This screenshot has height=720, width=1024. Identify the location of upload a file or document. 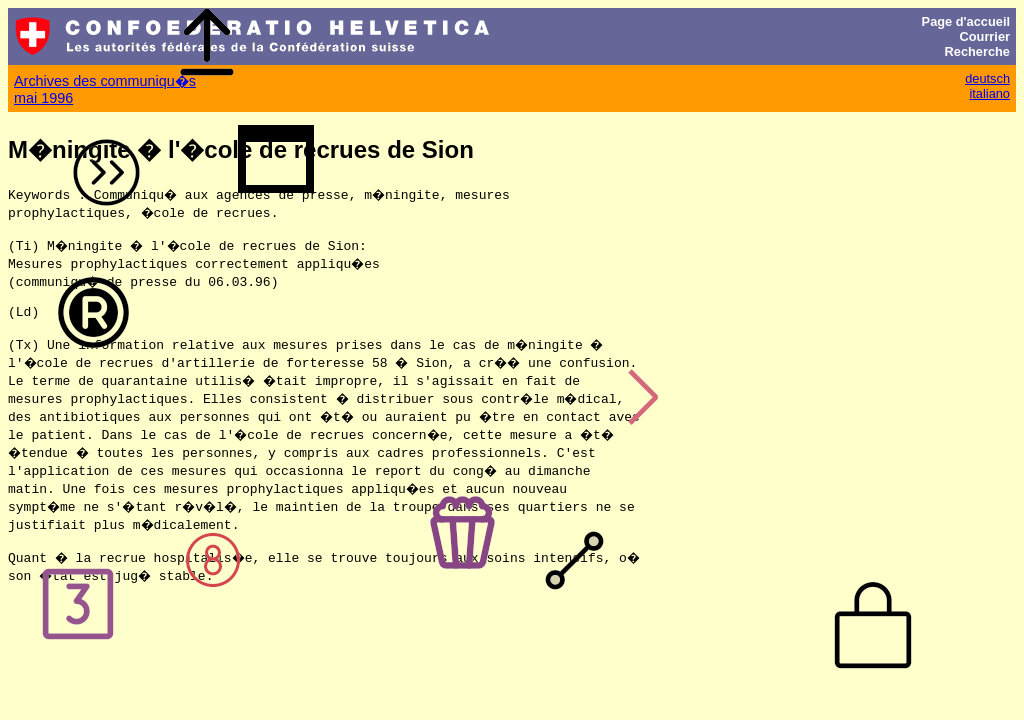
(207, 42).